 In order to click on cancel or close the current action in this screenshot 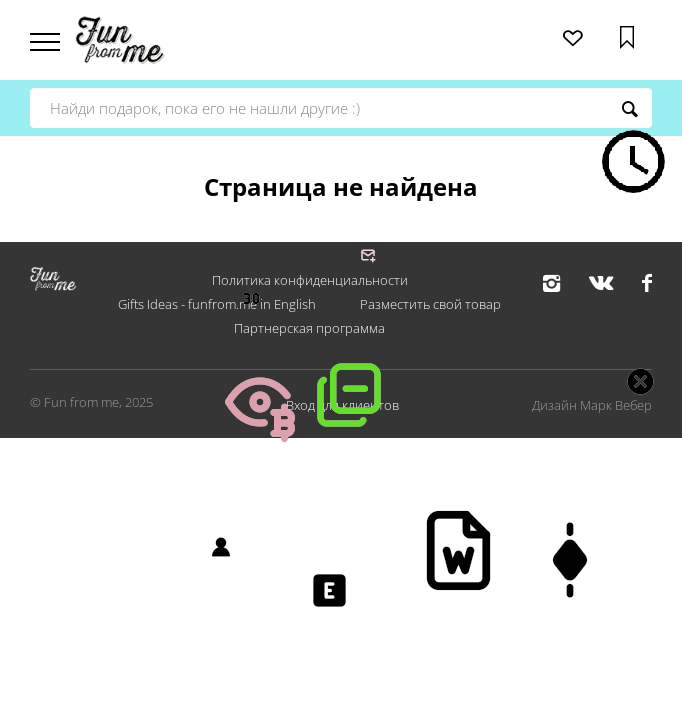, I will do `click(640, 381)`.